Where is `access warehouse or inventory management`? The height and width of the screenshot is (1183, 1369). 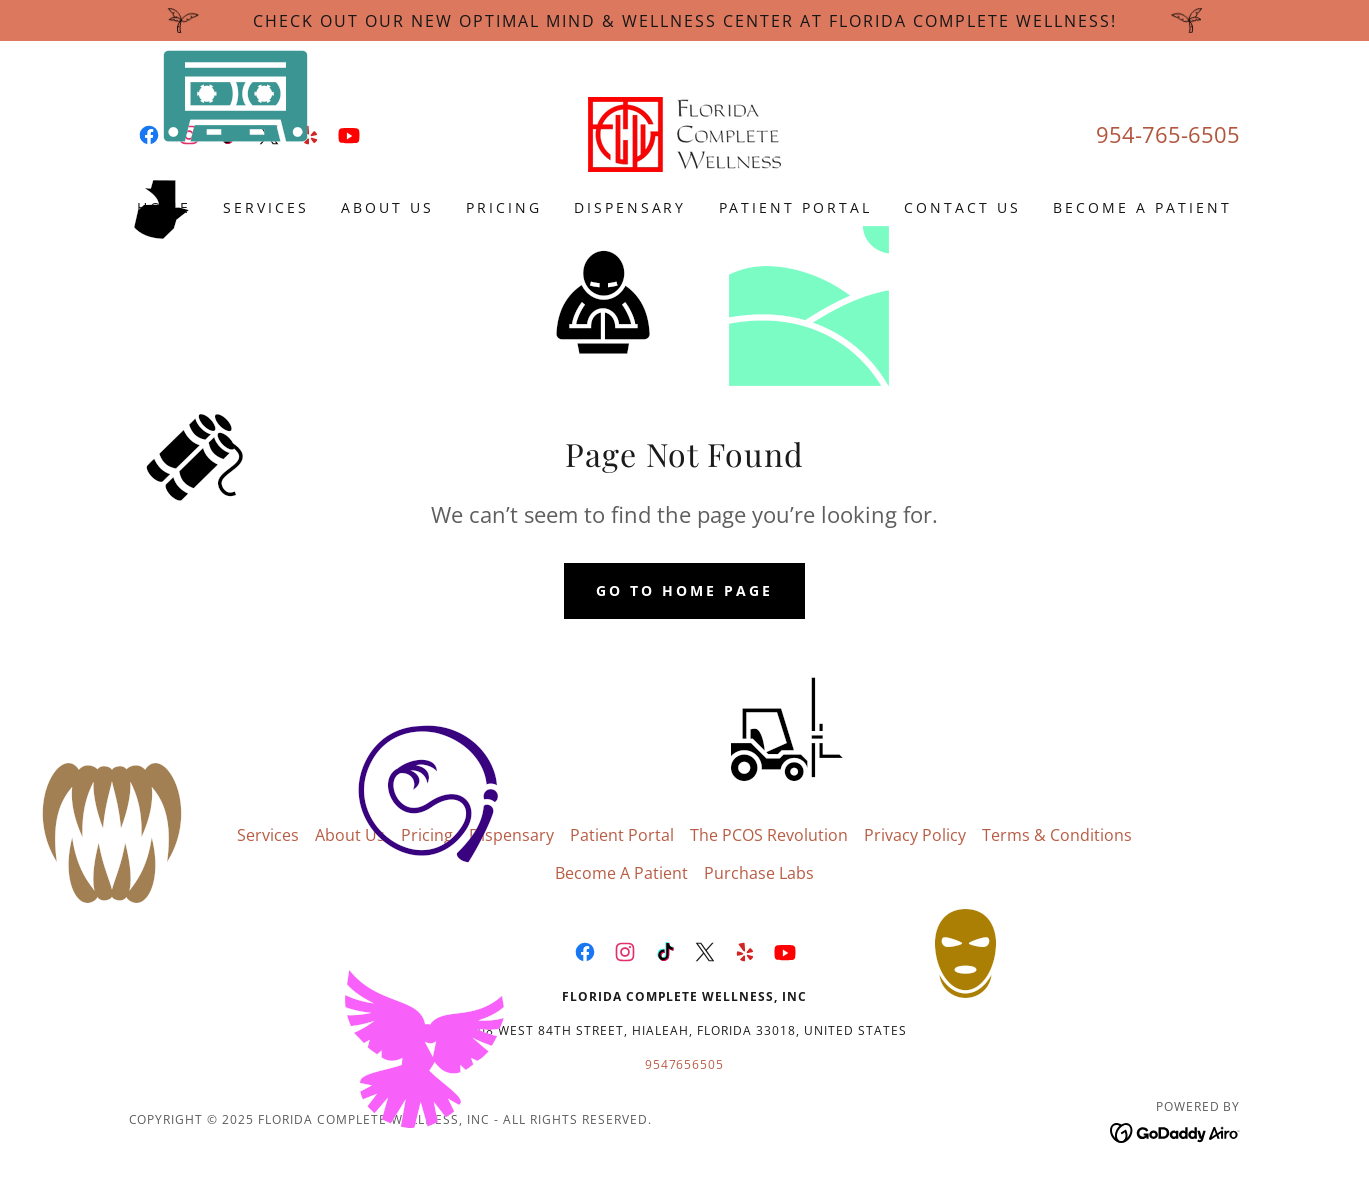 access warehouse or inventory management is located at coordinates (786, 725).